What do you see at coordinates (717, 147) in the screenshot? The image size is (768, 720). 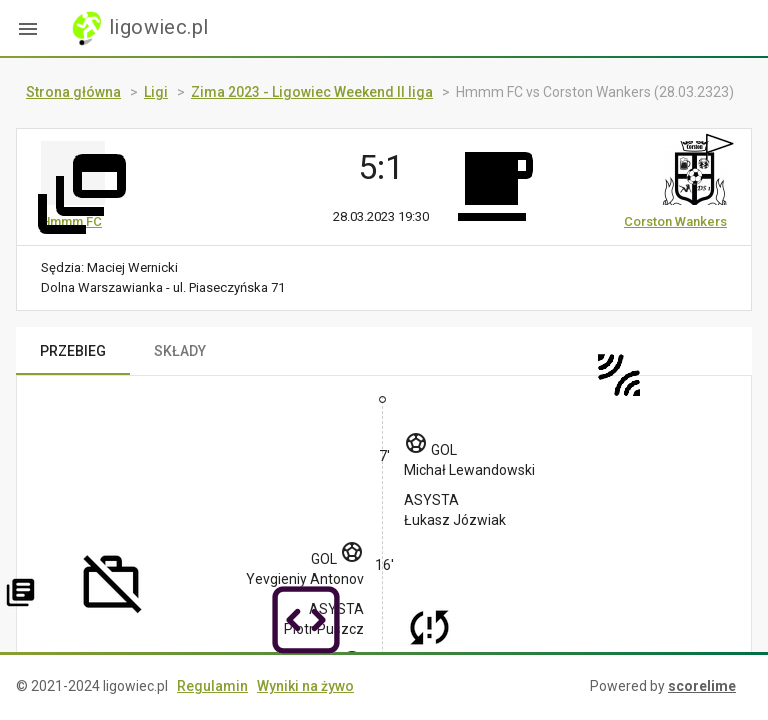 I see `flag or bookmark an item` at bounding box center [717, 147].